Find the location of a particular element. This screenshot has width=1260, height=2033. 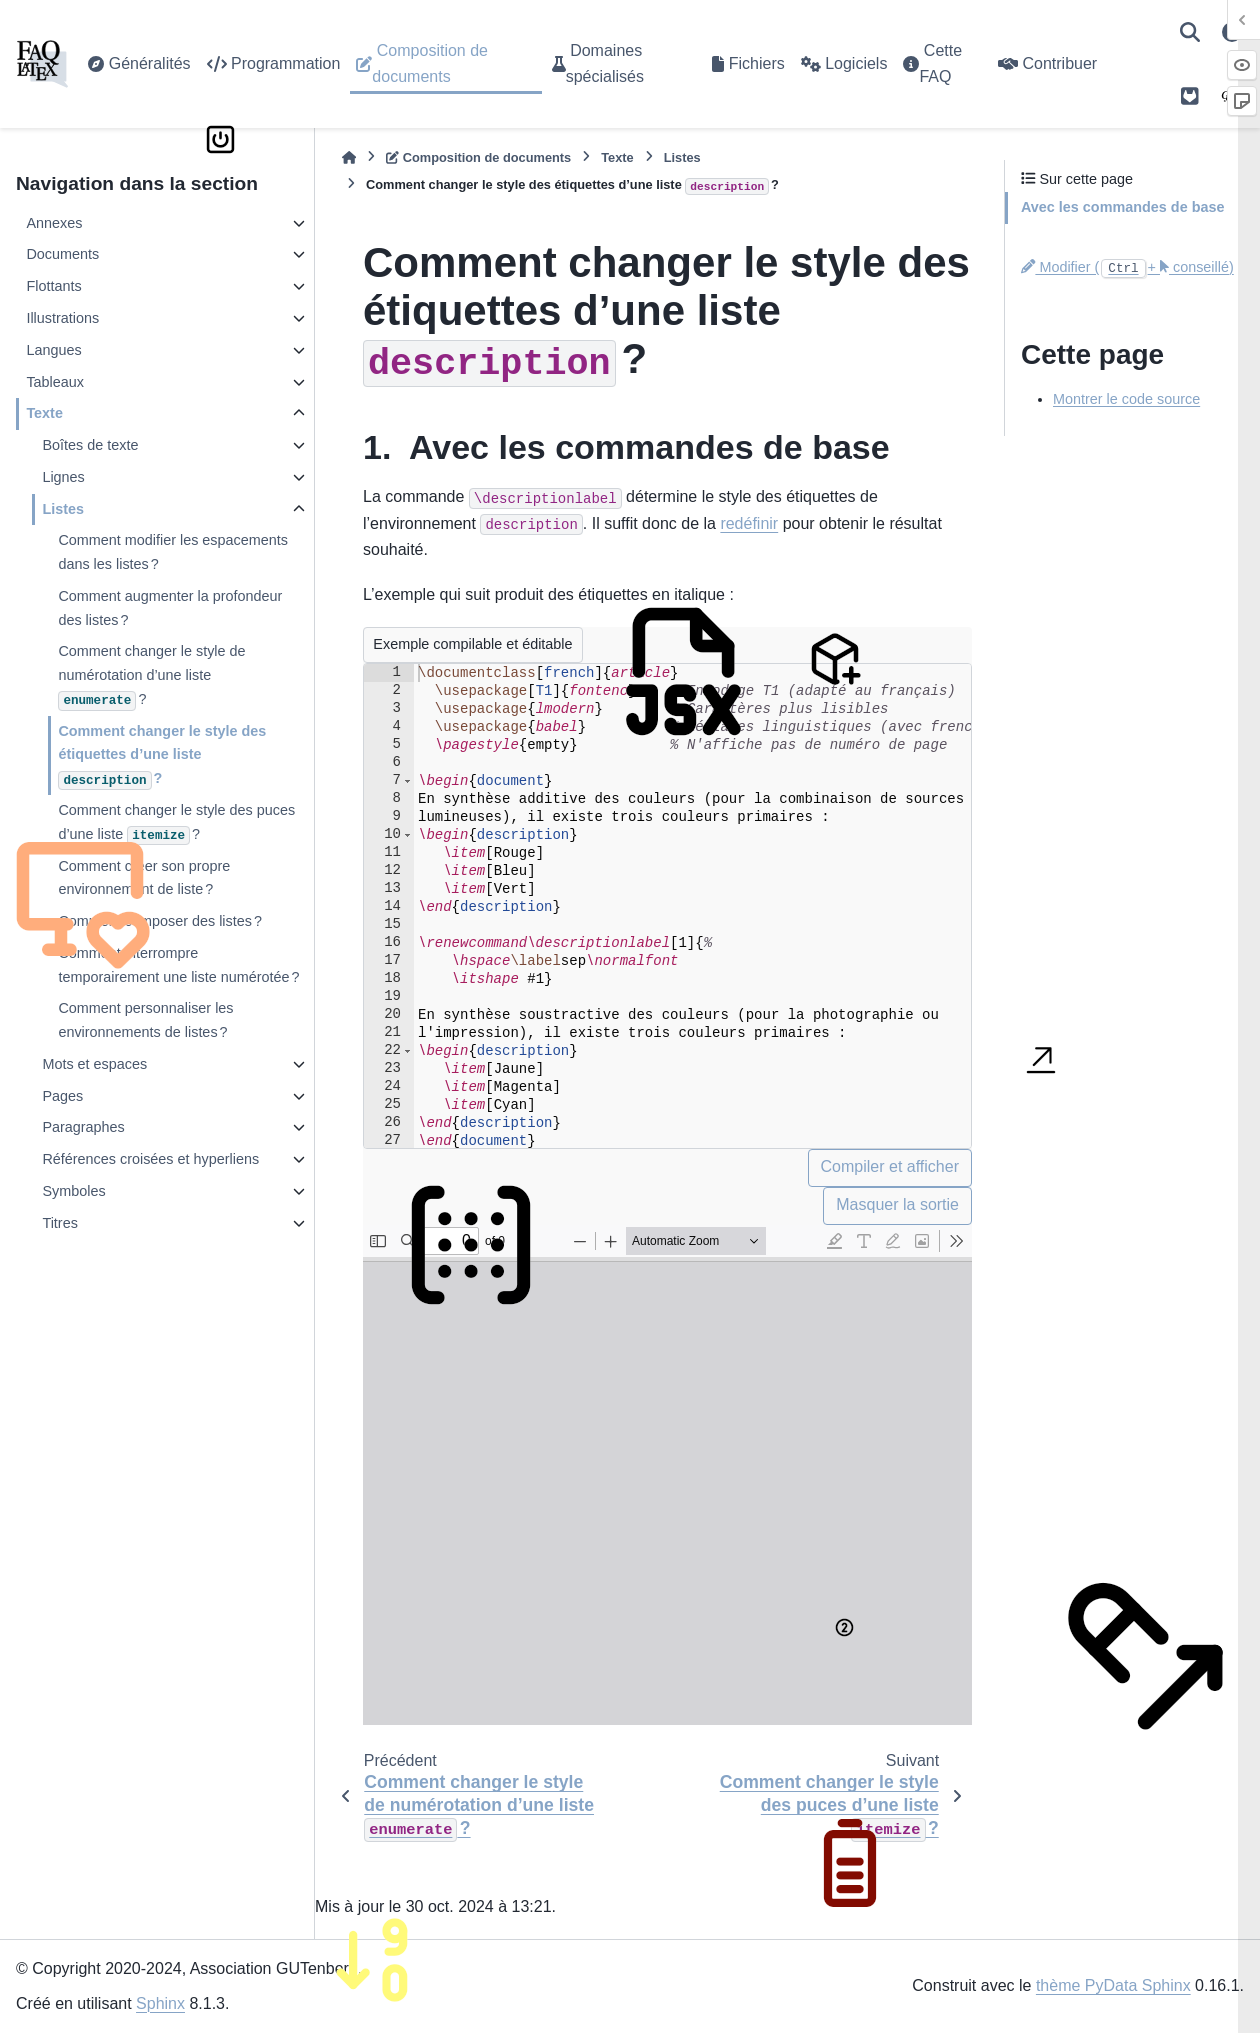

open link in new window or tab is located at coordinates (1041, 1059).